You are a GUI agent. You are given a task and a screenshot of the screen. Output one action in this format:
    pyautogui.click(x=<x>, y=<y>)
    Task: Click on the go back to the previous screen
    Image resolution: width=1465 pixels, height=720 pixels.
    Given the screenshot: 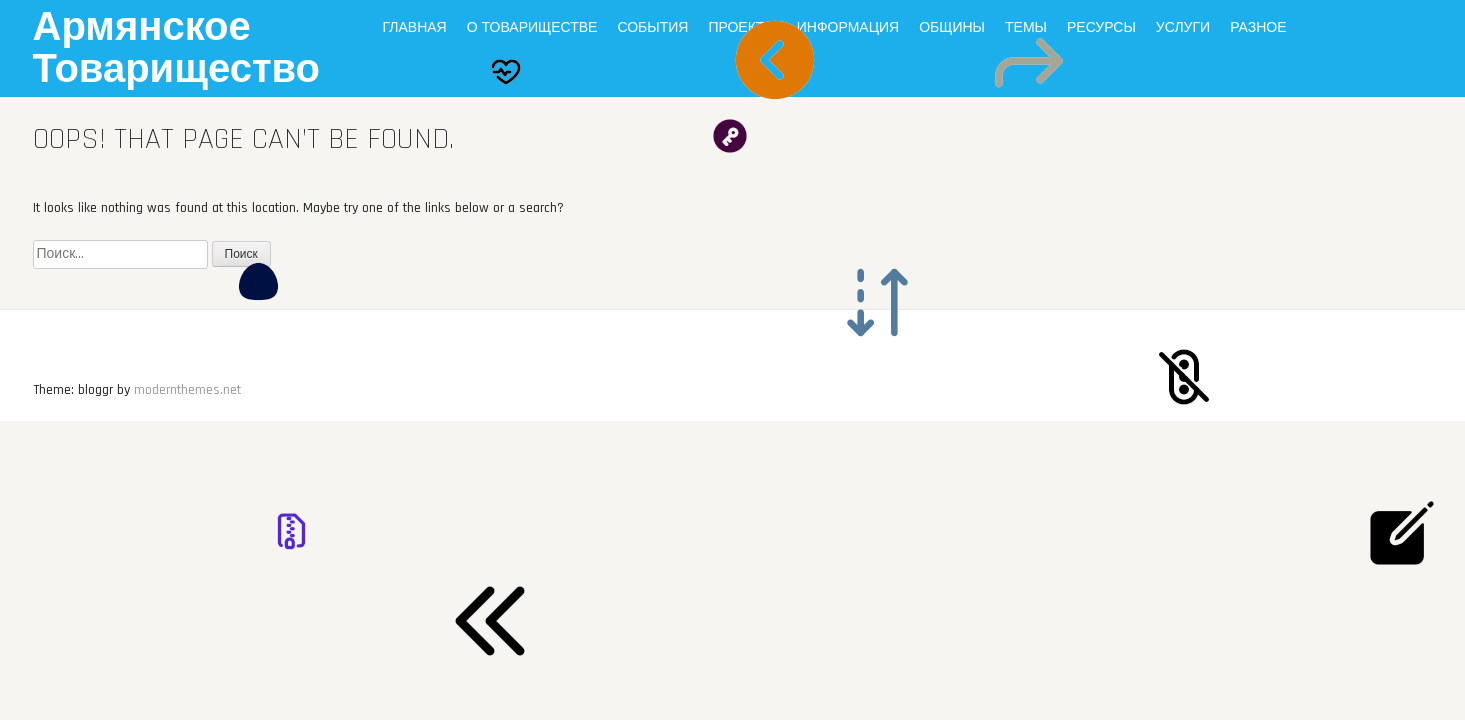 What is the action you would take?
    pyautogui.click(x=775, y=60)
    